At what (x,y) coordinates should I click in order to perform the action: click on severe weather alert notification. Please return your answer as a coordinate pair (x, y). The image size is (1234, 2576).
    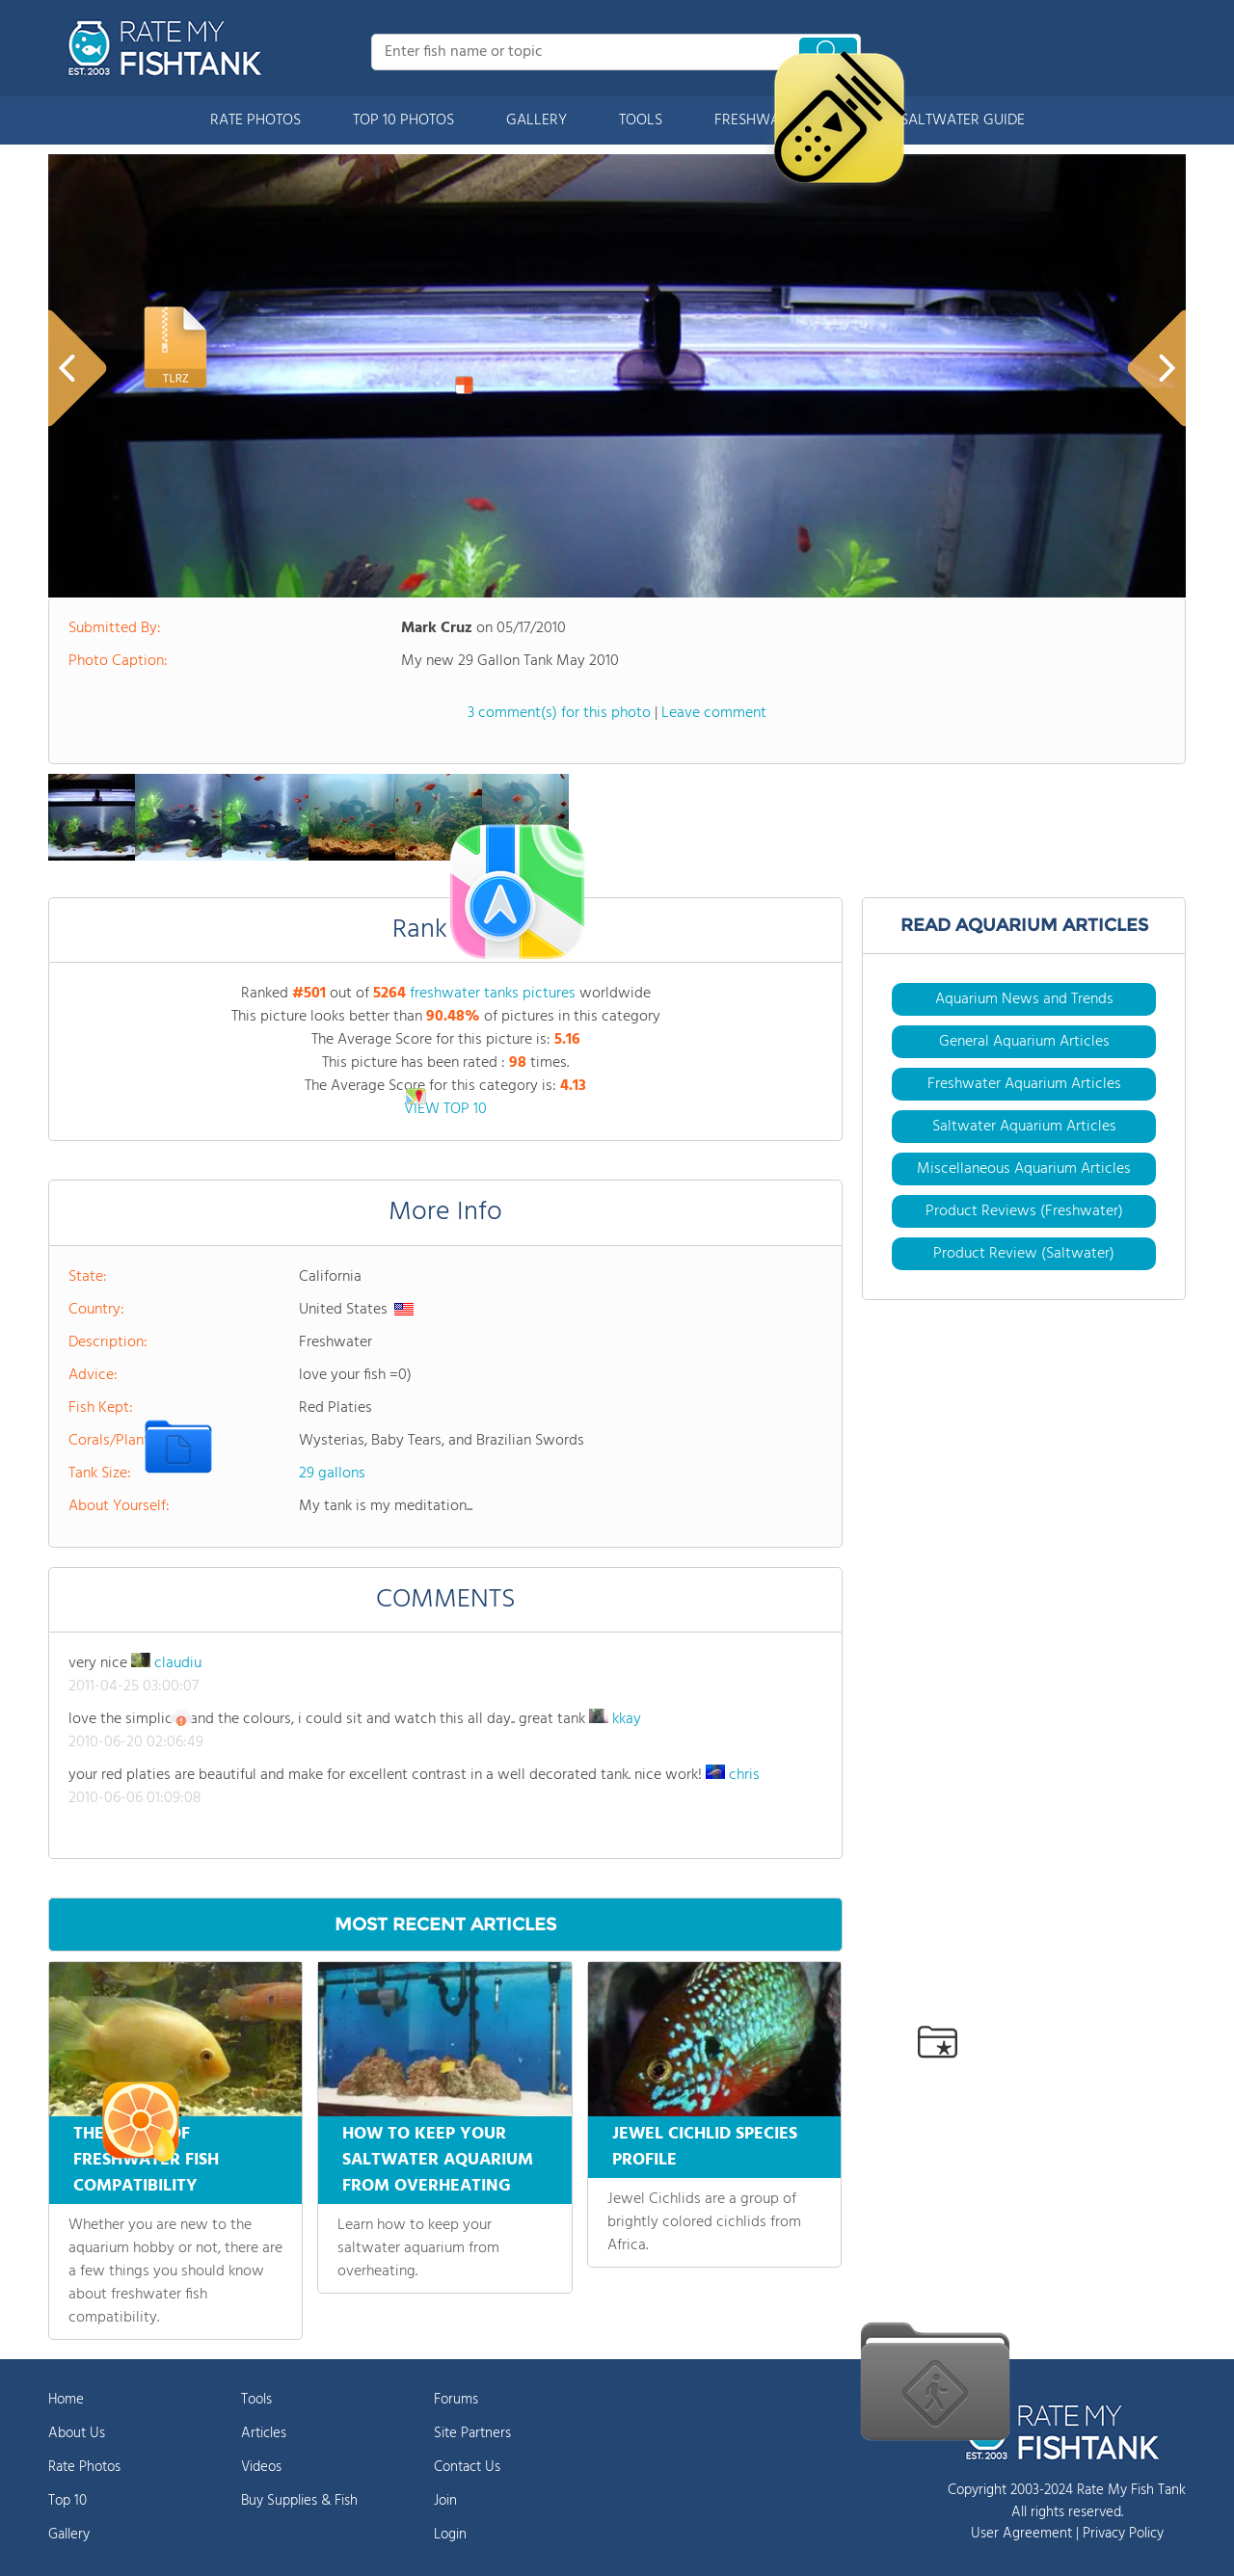
    Looking at the image, I should click on (181, 1716).